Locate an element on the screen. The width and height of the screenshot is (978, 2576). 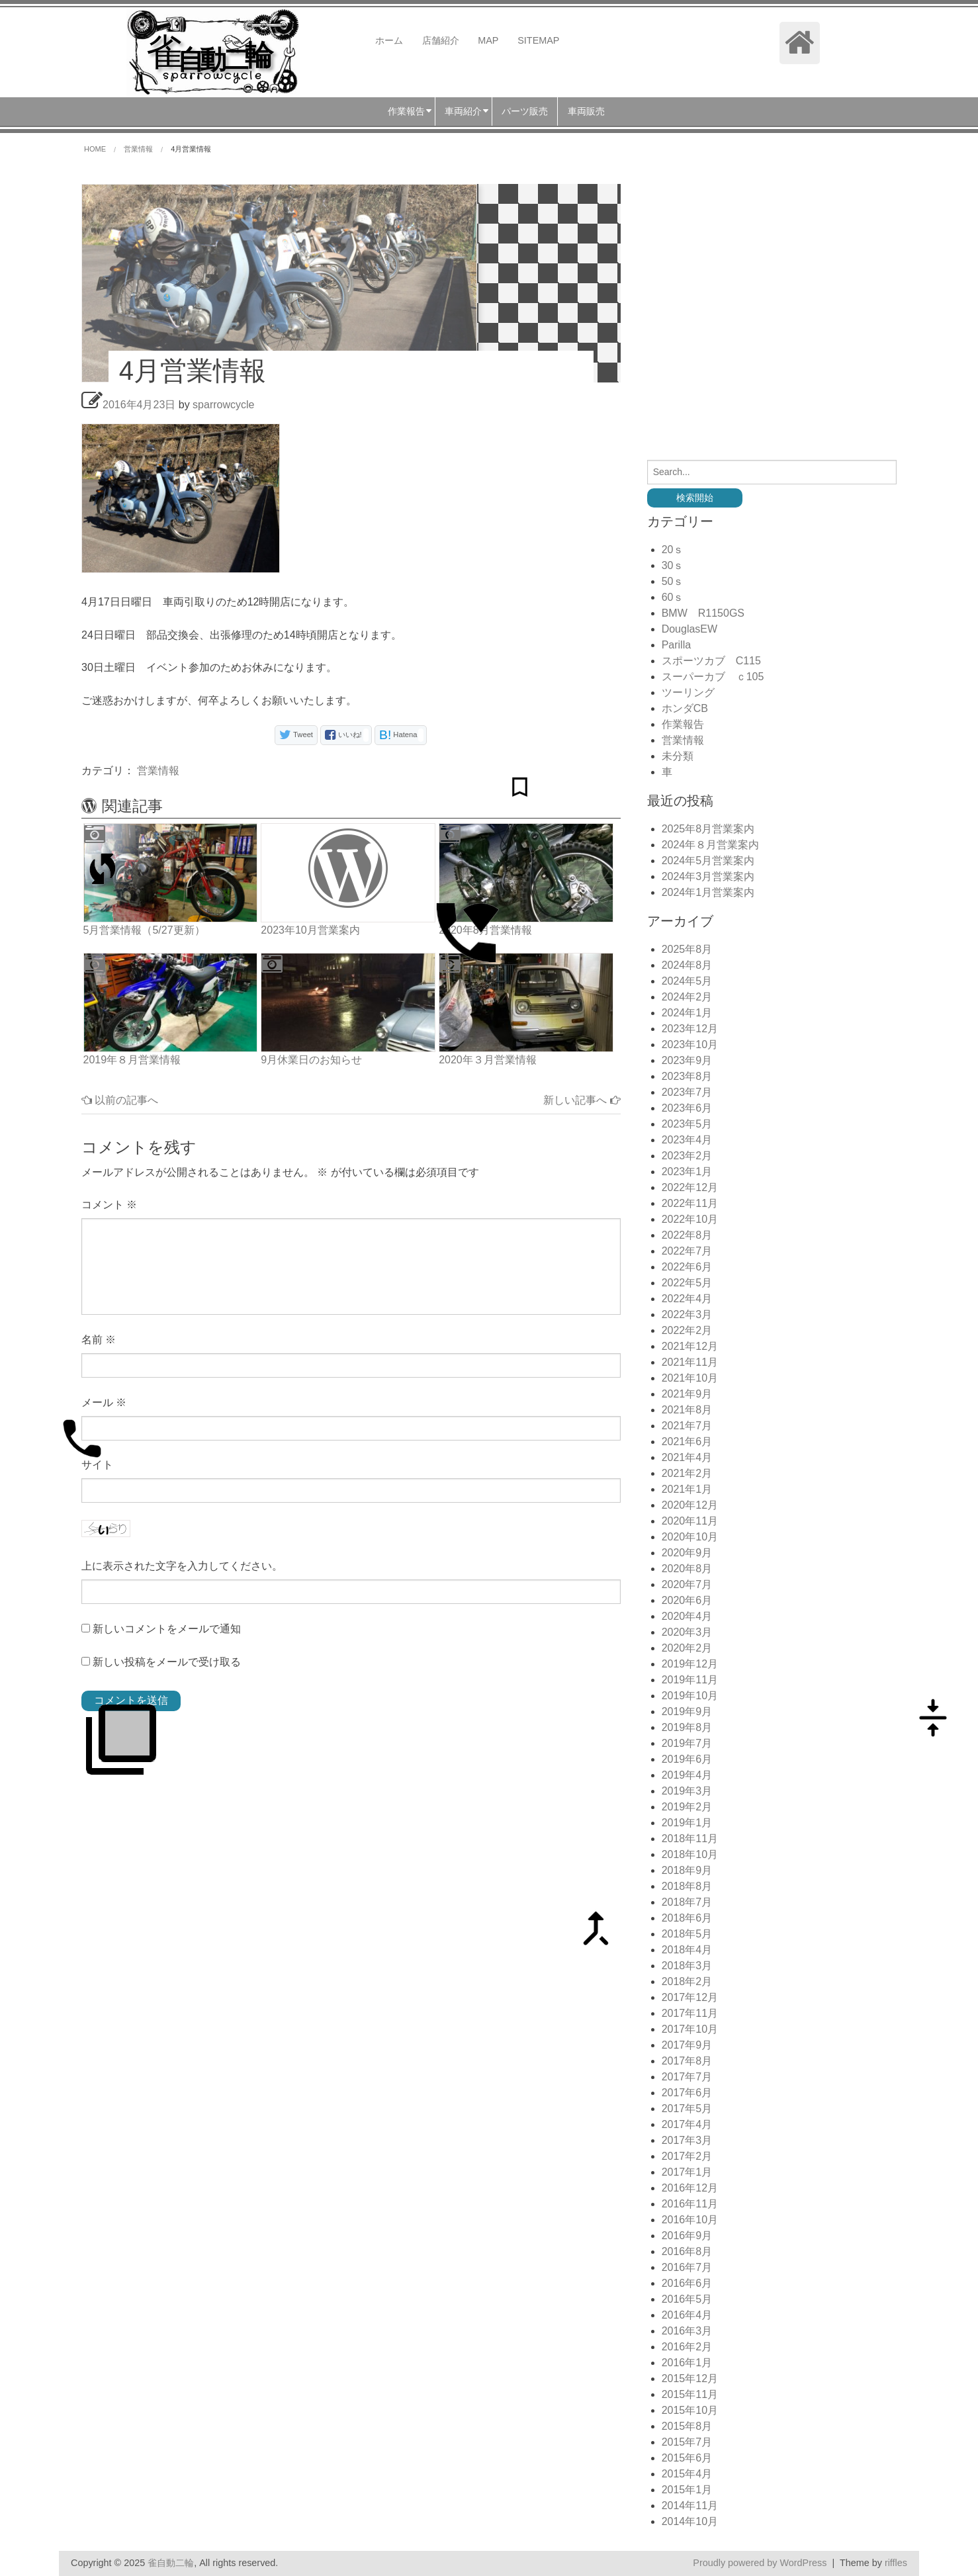
enable wifi calling feature is located at coordinates (466, 932).